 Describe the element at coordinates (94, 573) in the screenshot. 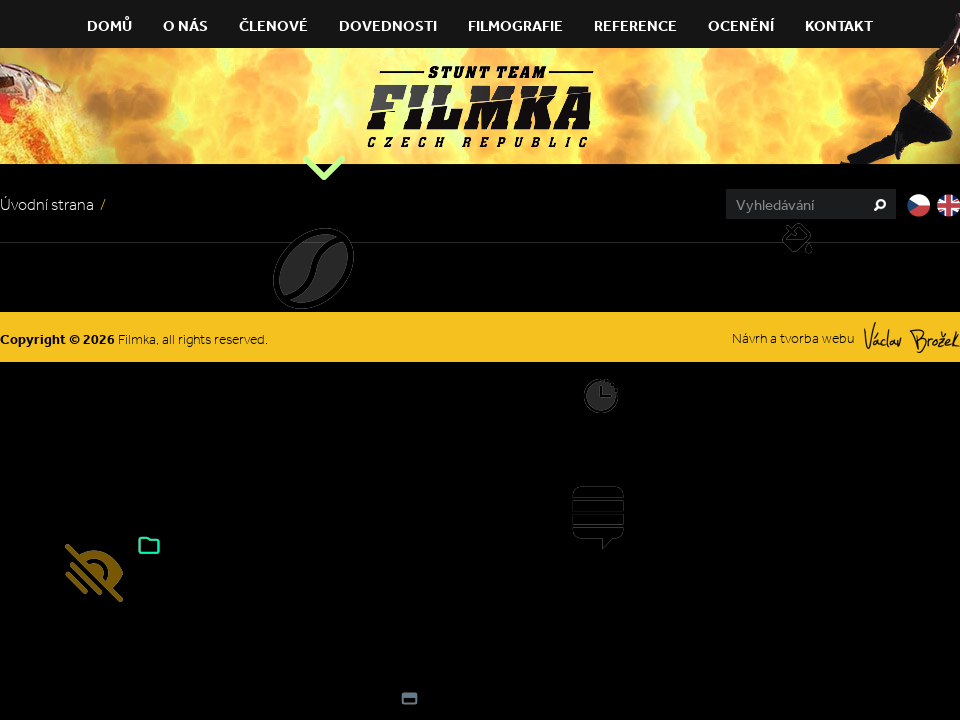

I see `indicates low vision or visual impairment accessibility mode` at that location.